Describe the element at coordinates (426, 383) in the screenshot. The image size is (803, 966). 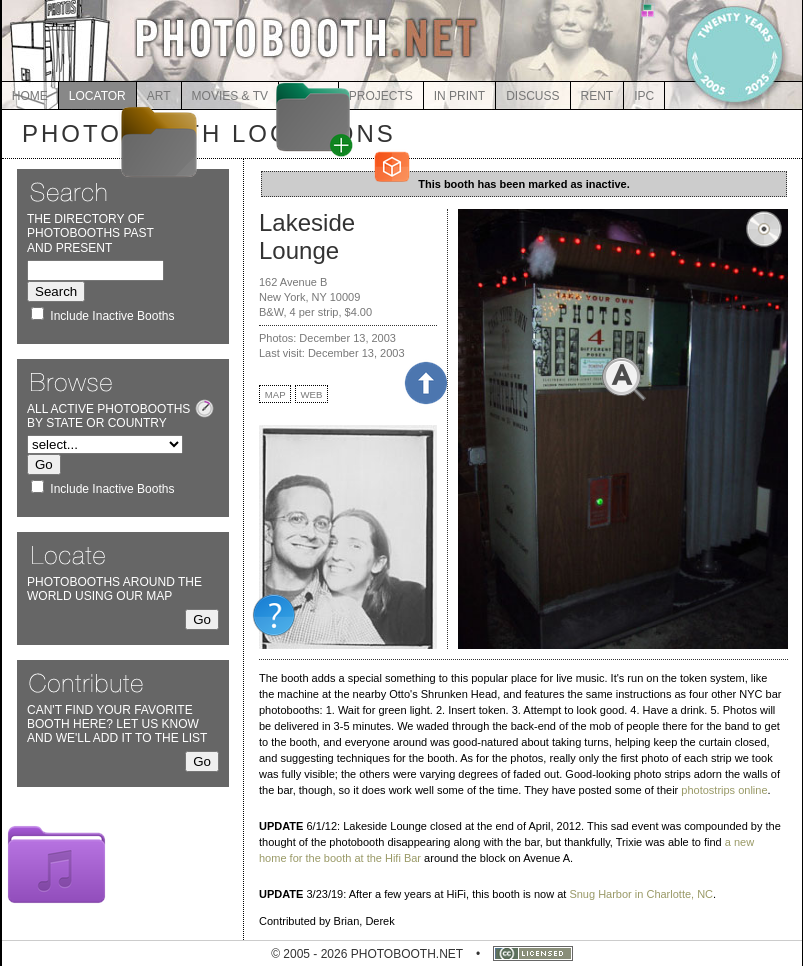
I see `indicates a version control update is available` at that location.